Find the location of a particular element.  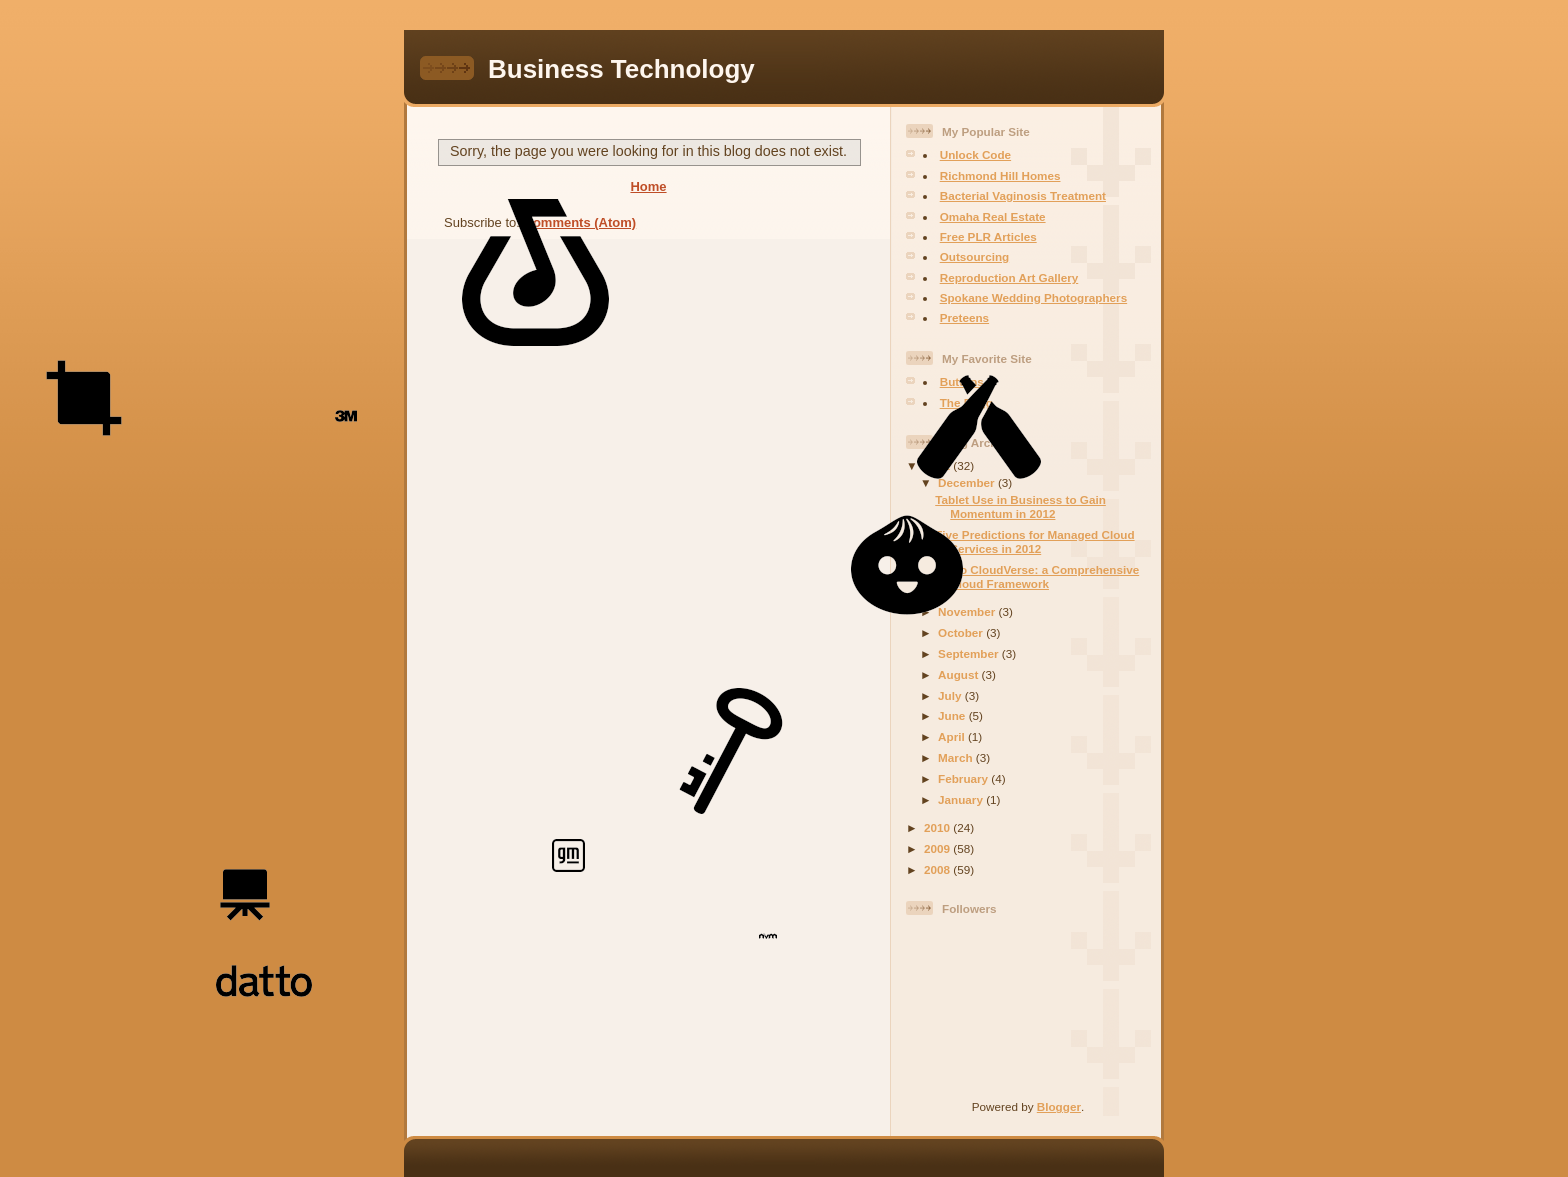

open keeweb password manager is located at coordinates (731, 751).